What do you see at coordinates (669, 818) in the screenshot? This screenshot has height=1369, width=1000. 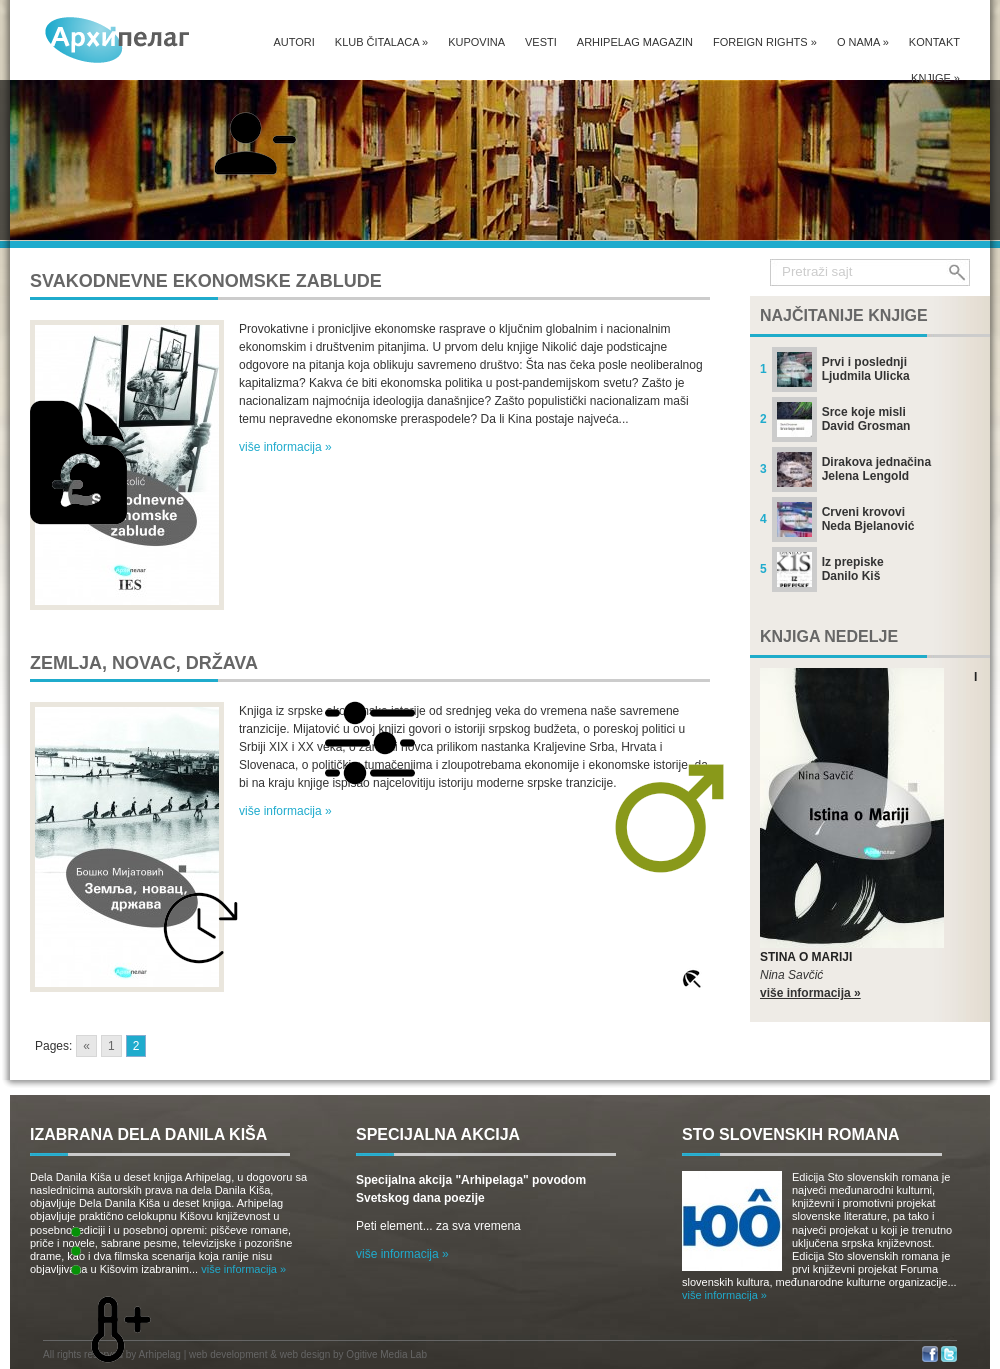 I see `select male gender option` at bounding box center [669, 818].